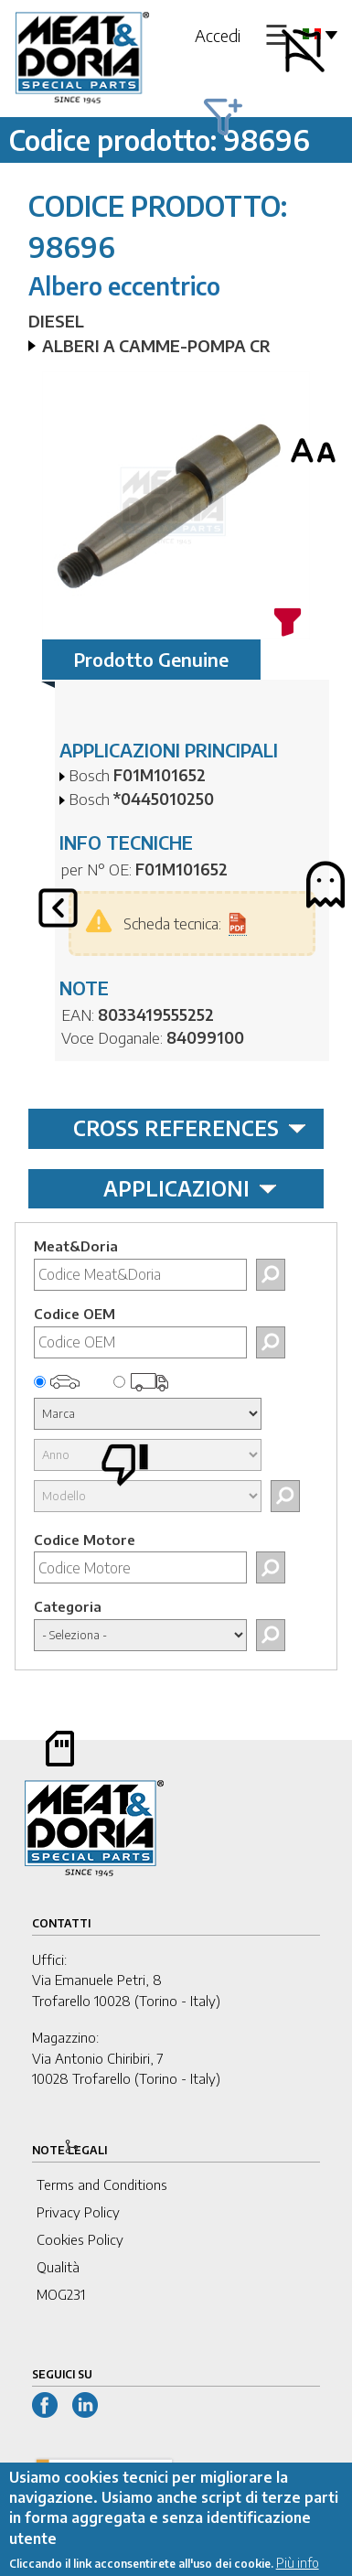 The height and width of the screenshot is (2576, 352). I want to click on filter or sort content, so click(287, 621).